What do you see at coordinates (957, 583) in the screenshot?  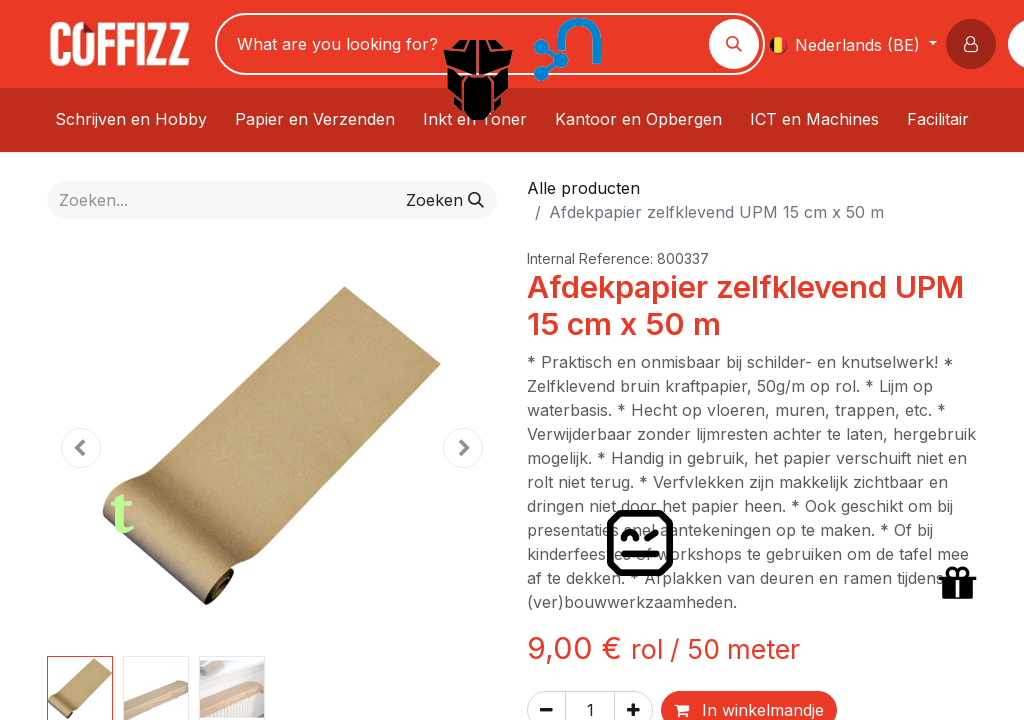 I see `view or redeem a gift` at bounding box center [957, 583].